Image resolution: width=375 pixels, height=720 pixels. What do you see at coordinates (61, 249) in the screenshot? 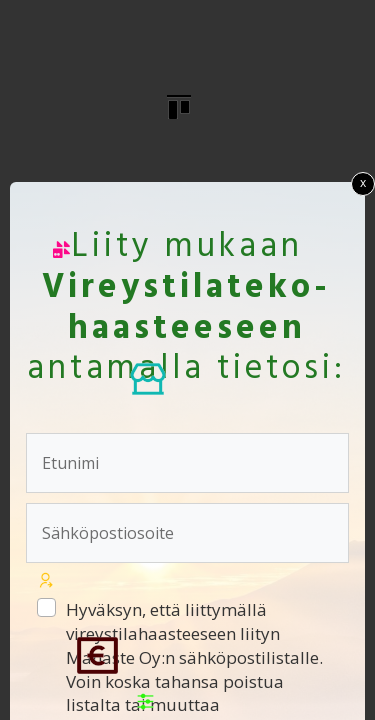
I see `open the Firefish app` at bounding box center [61, 249].